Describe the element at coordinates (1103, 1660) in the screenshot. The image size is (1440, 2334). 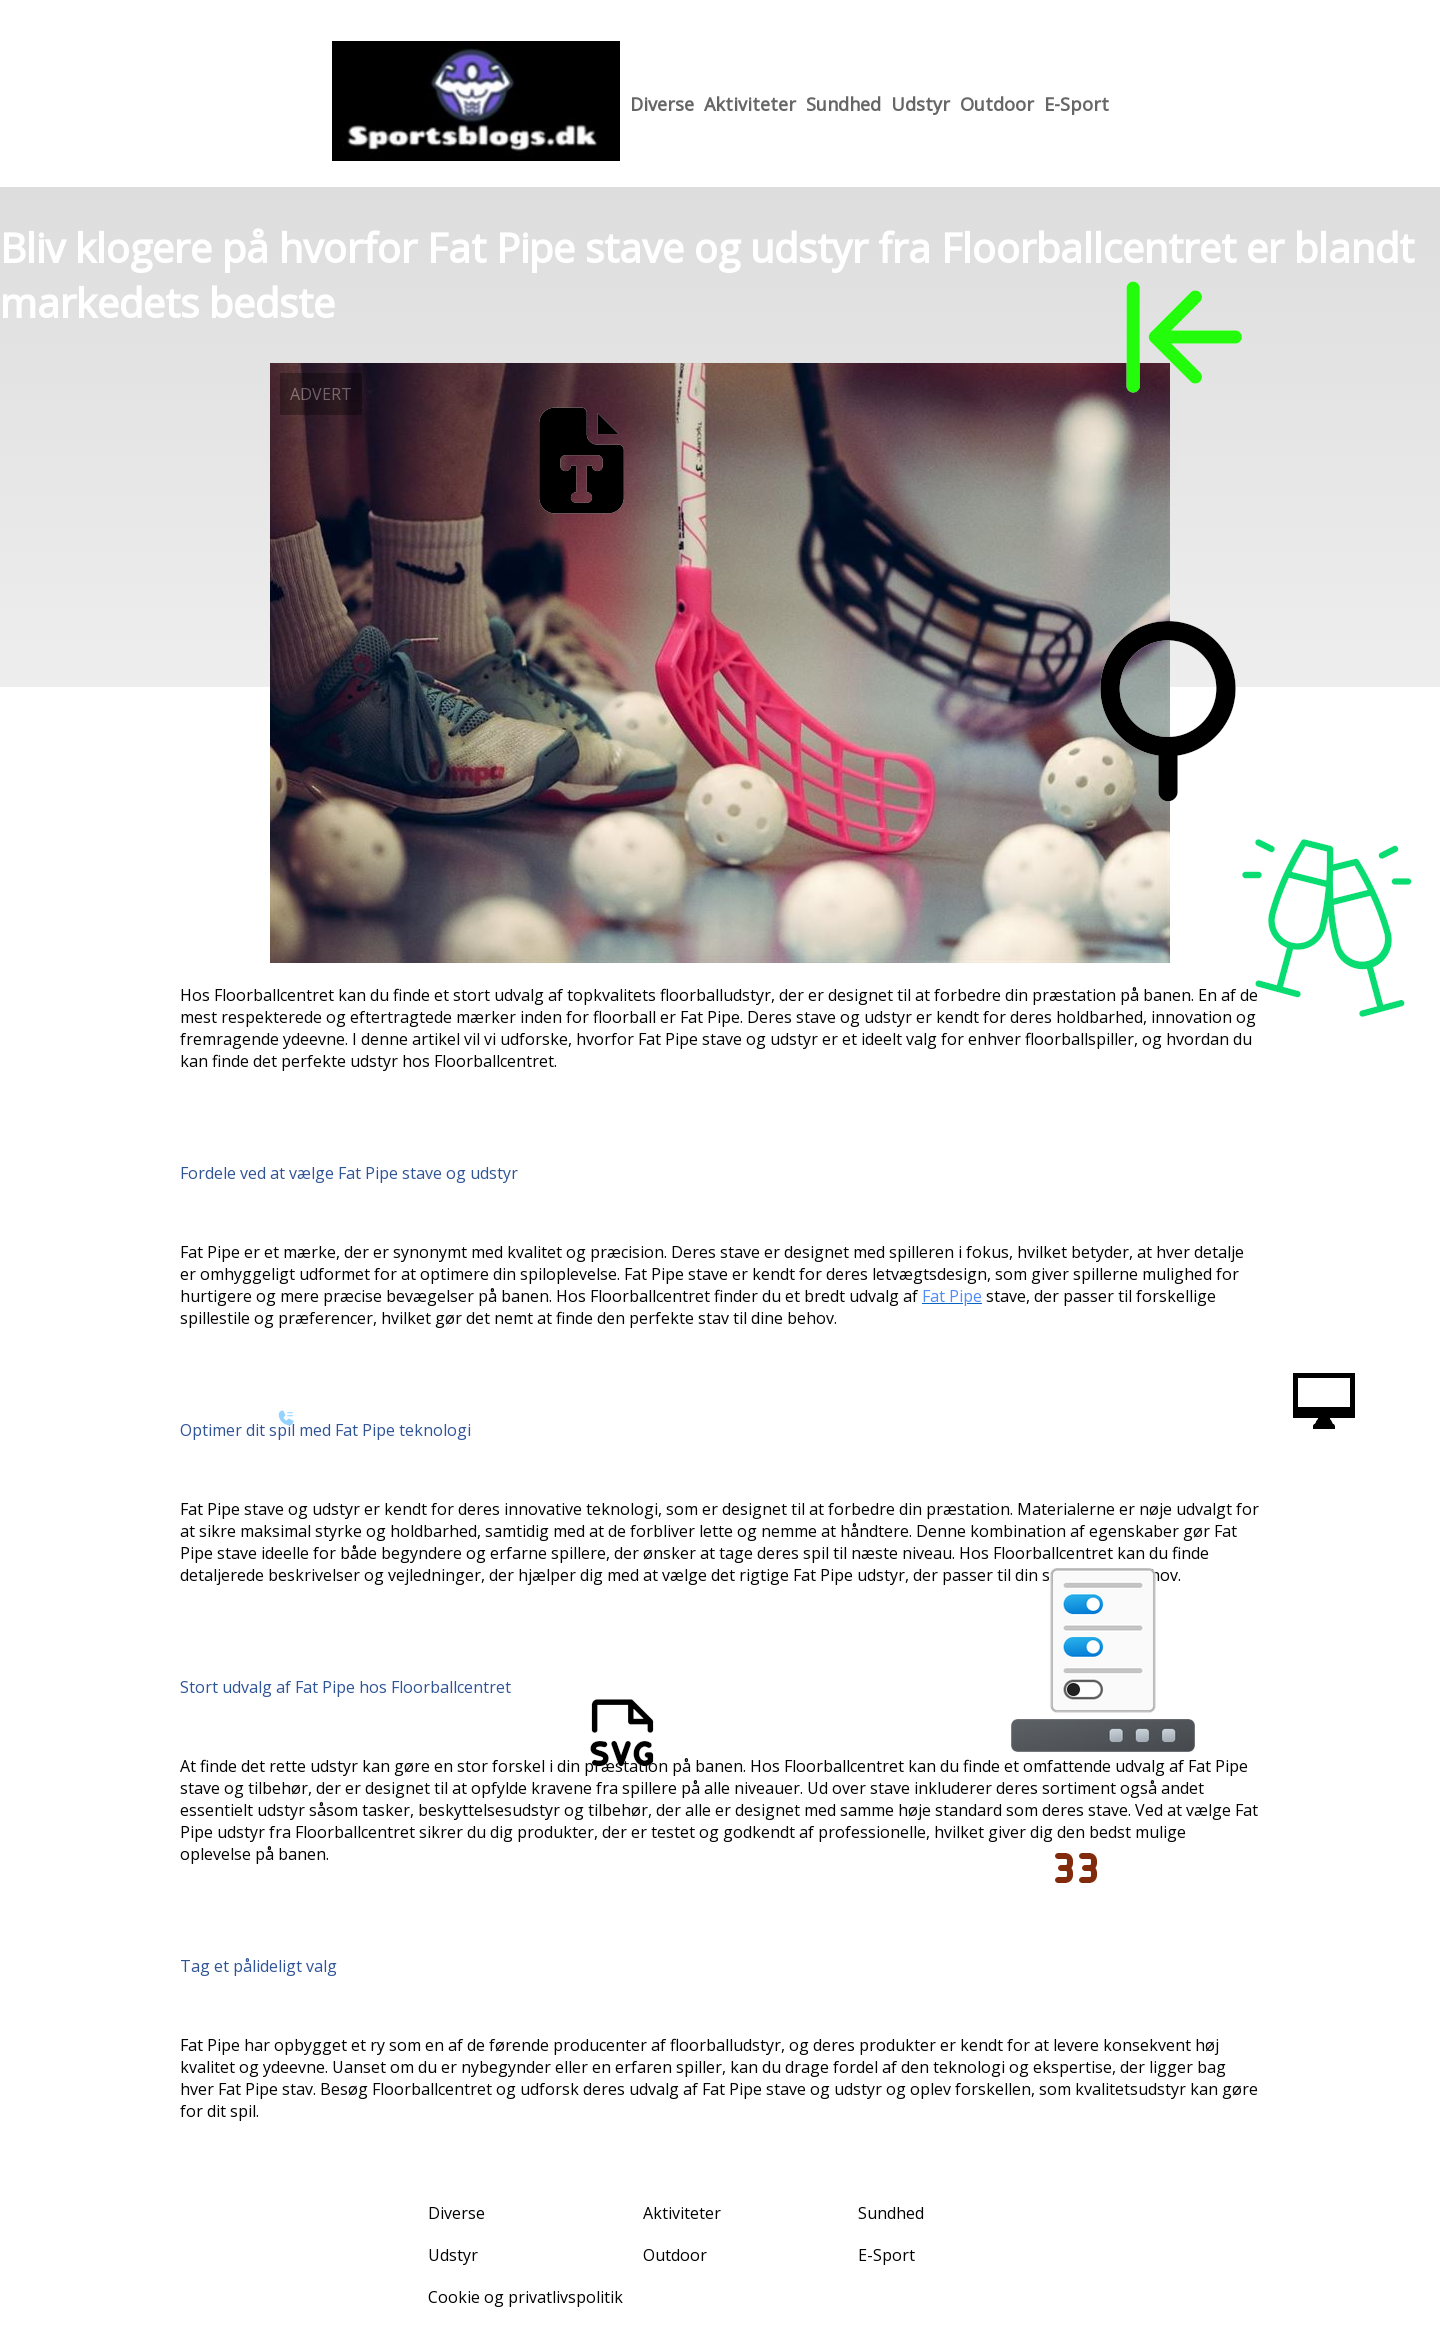
I see `access settings or preferences` at that location.